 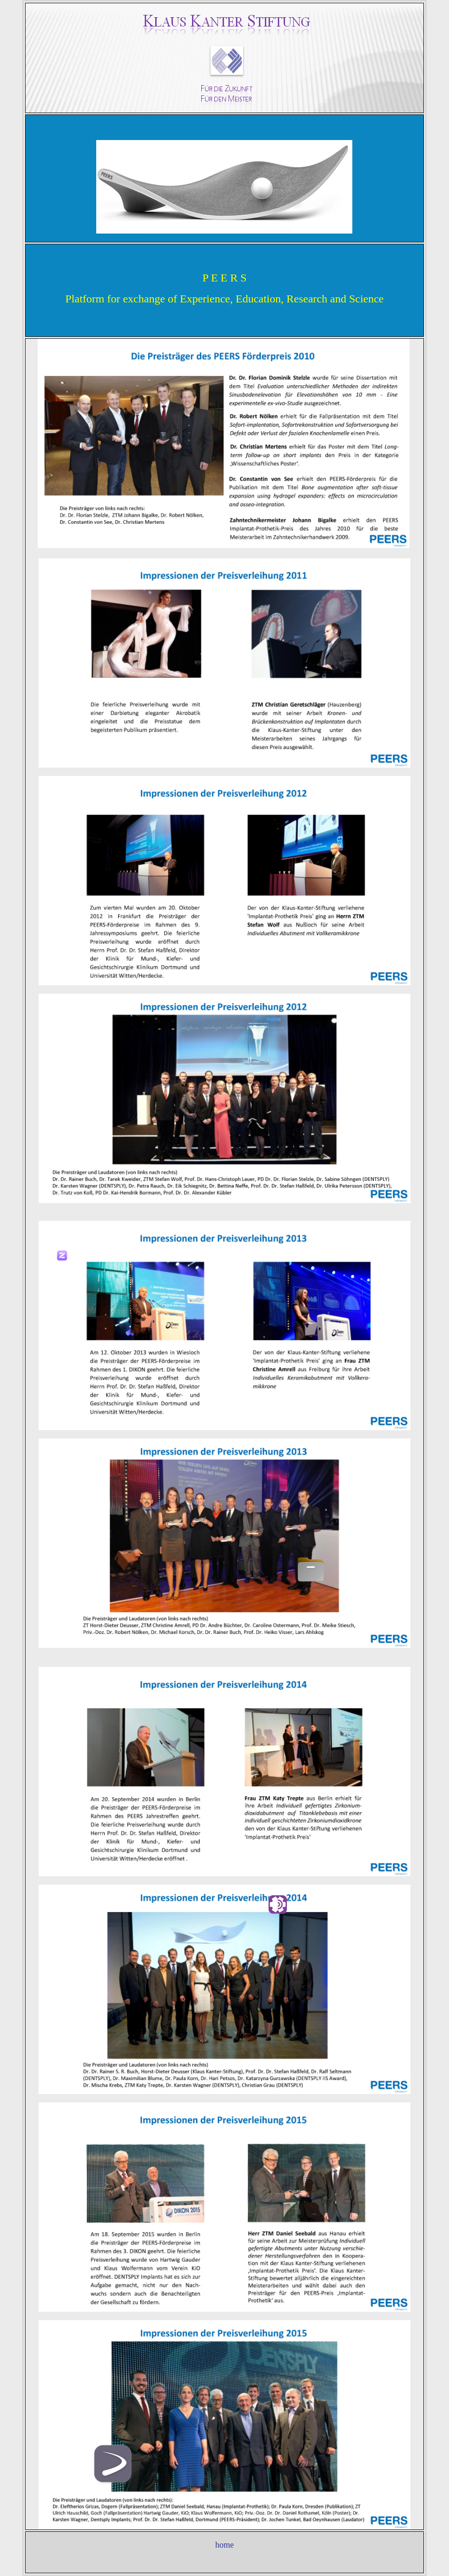 What do you see at coordinates (310, 1569) in the screenshot?
I see `open the file manager application` at bounding box center [310, 1569].